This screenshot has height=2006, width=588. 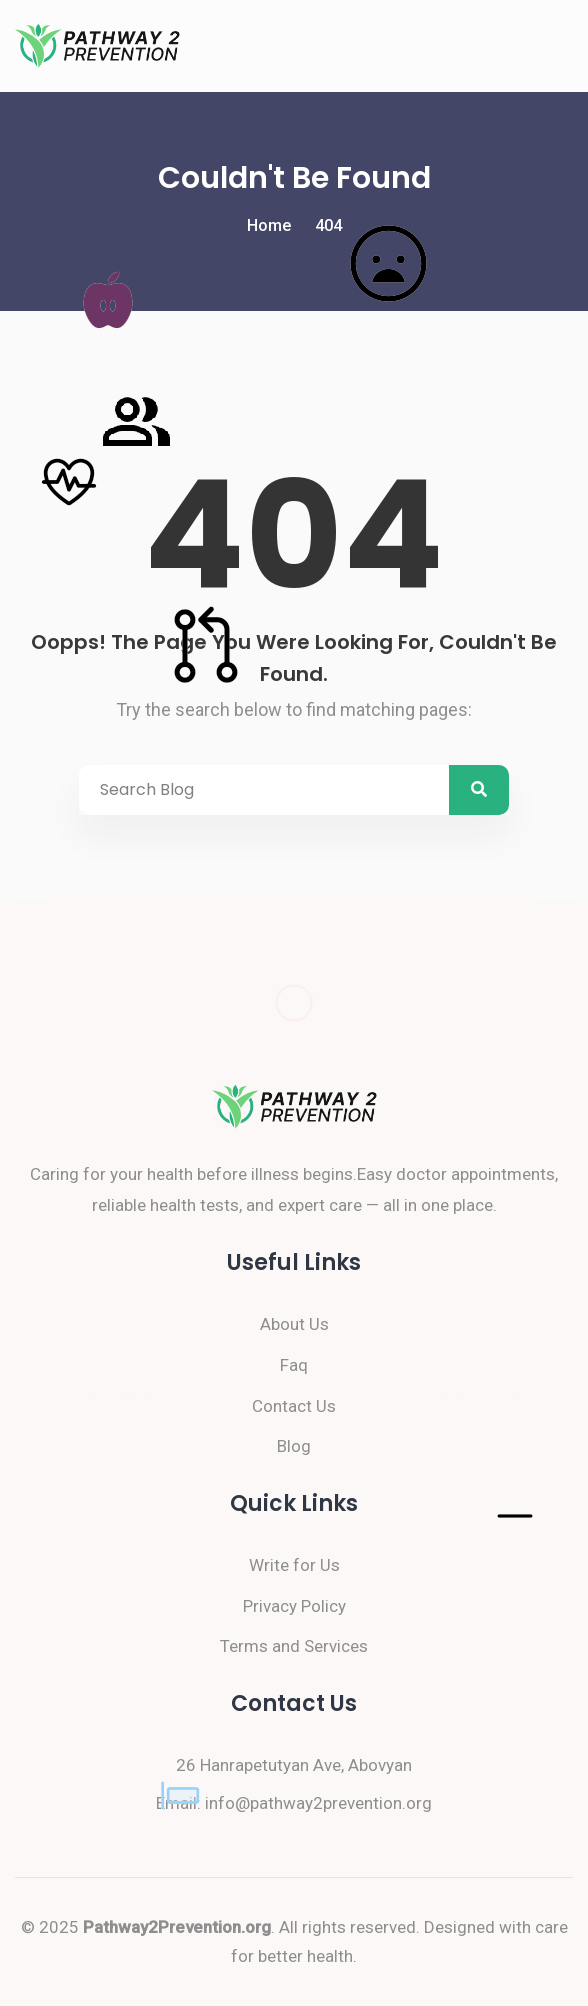 What do you see at coordinates (515, 1516) in the screenshot?
I see `remove an item from a list` at bounding box center [515, 1516].